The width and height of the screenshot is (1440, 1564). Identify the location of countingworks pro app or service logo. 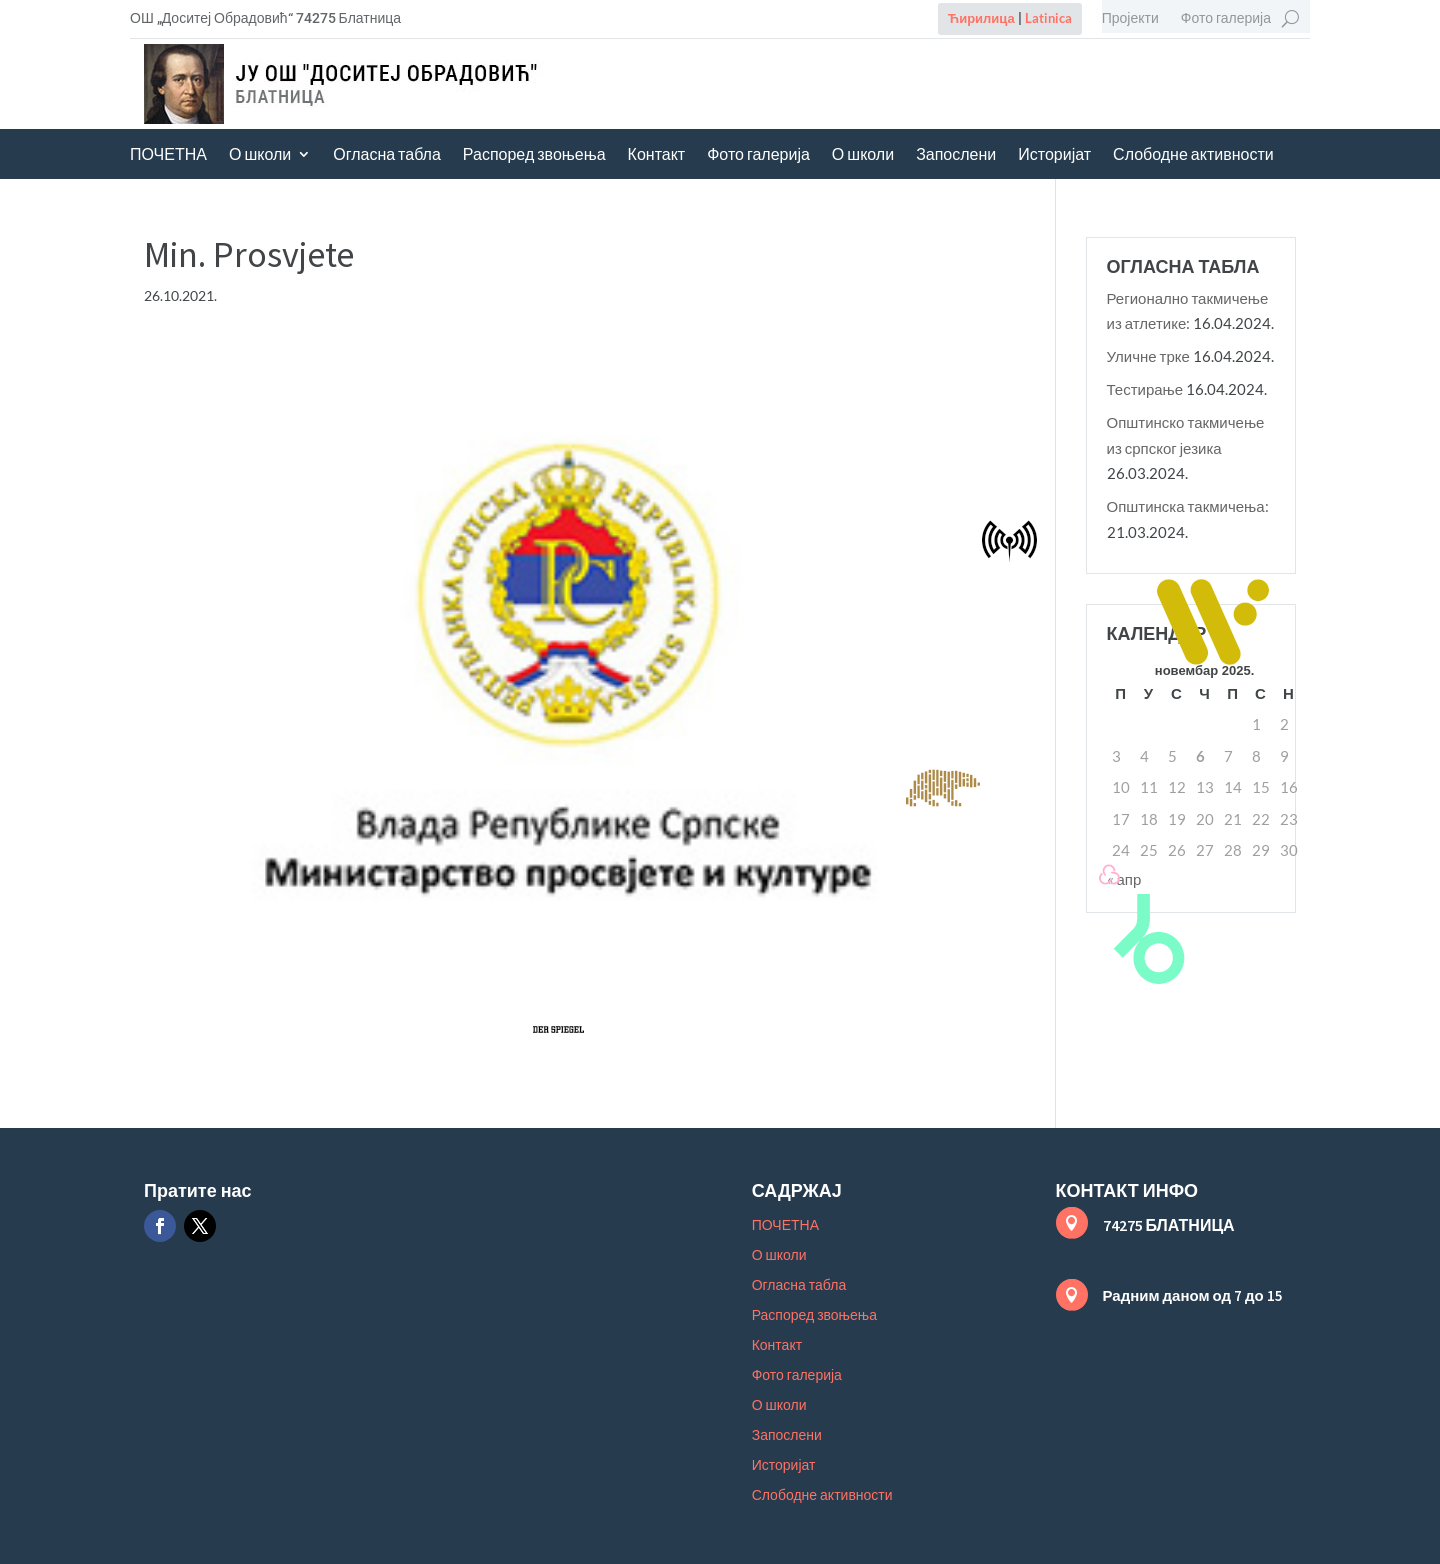
(1109, 874).